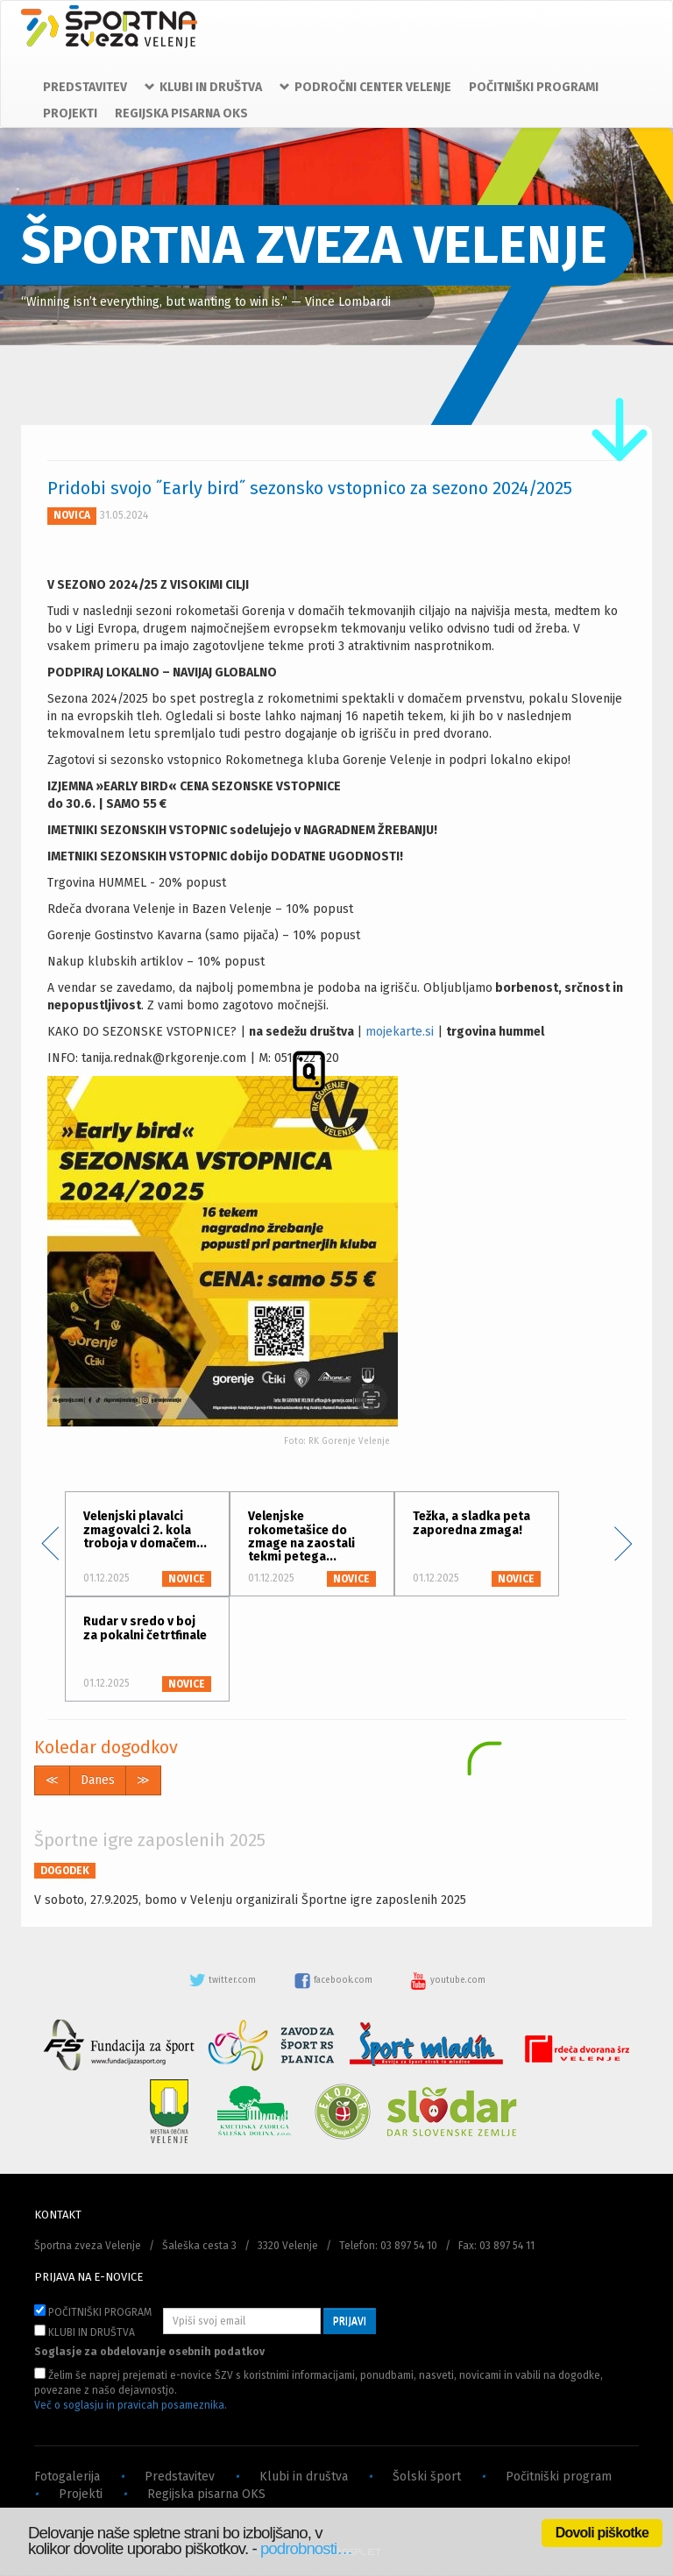 Image resolution: width=673 pixels, height=2576 pixels. Describe the element at coordinates (485, 1759) in the screenshot. I see `apply rounded corner radius to element` at that location.